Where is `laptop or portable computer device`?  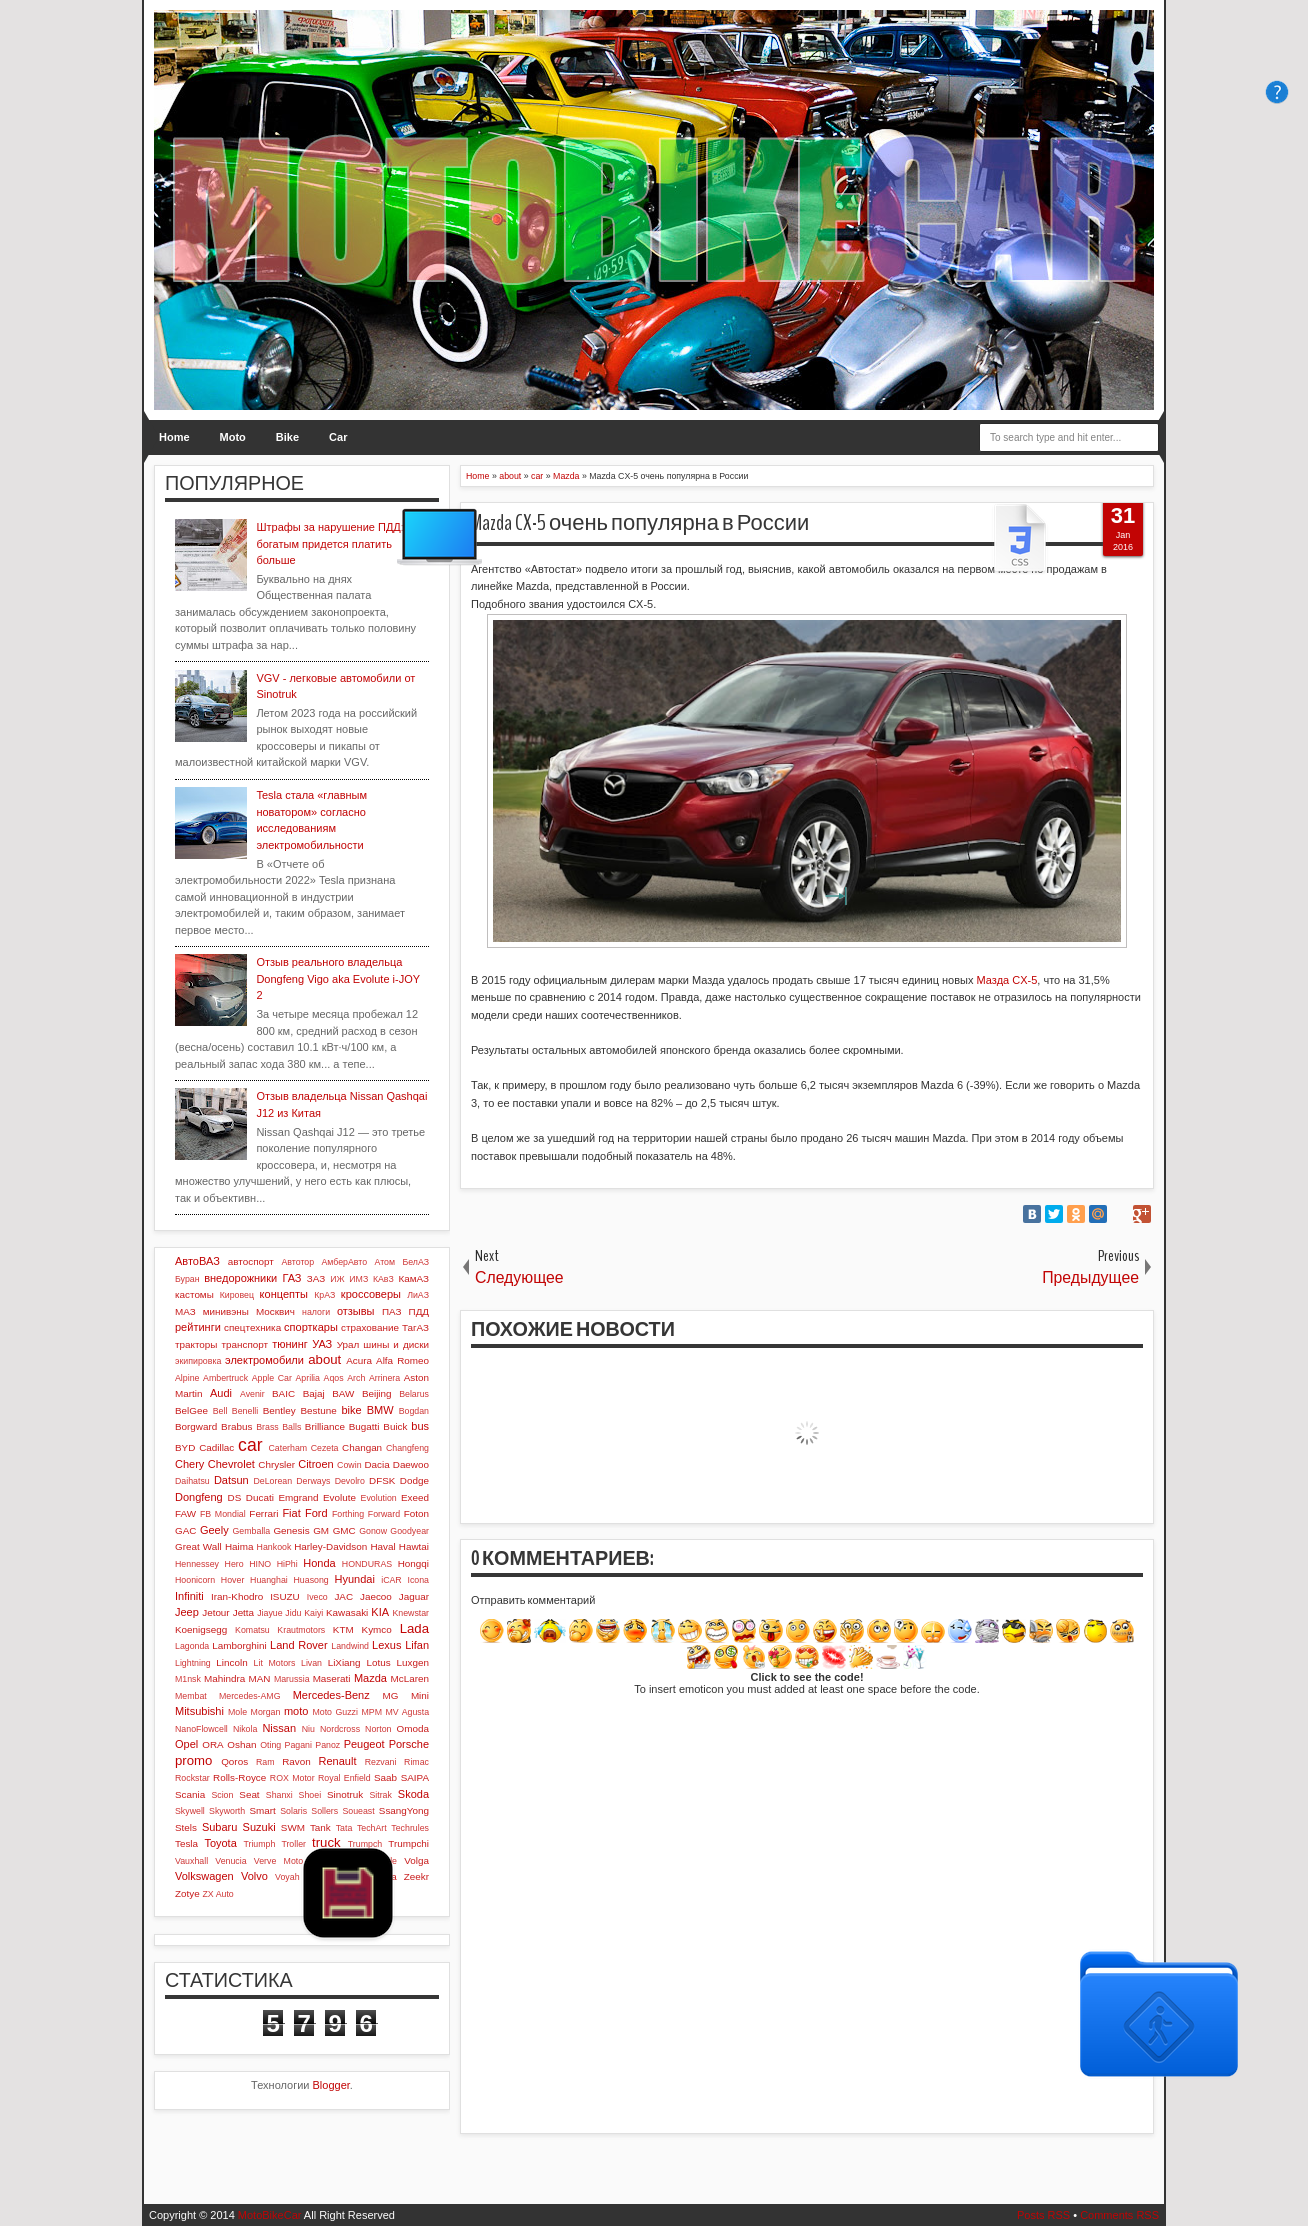 laptop or portable computer device is located at coordinates (439, 535).